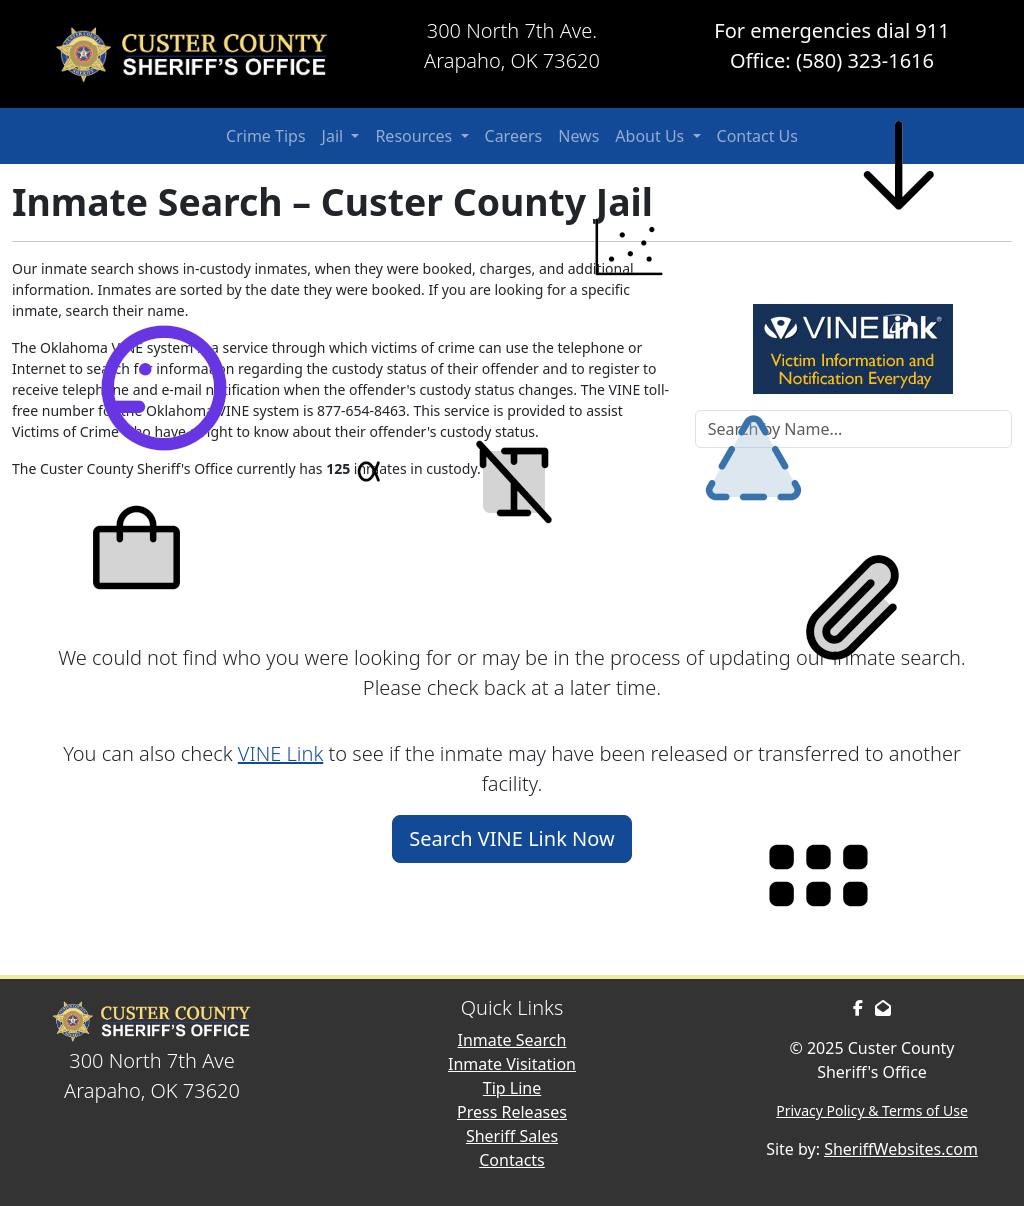 The height and width of the screenshot is (1206, 1024). Describe the element at coordinates (854, 607) in the screenshot. I see `attach a file to your message` at that location.